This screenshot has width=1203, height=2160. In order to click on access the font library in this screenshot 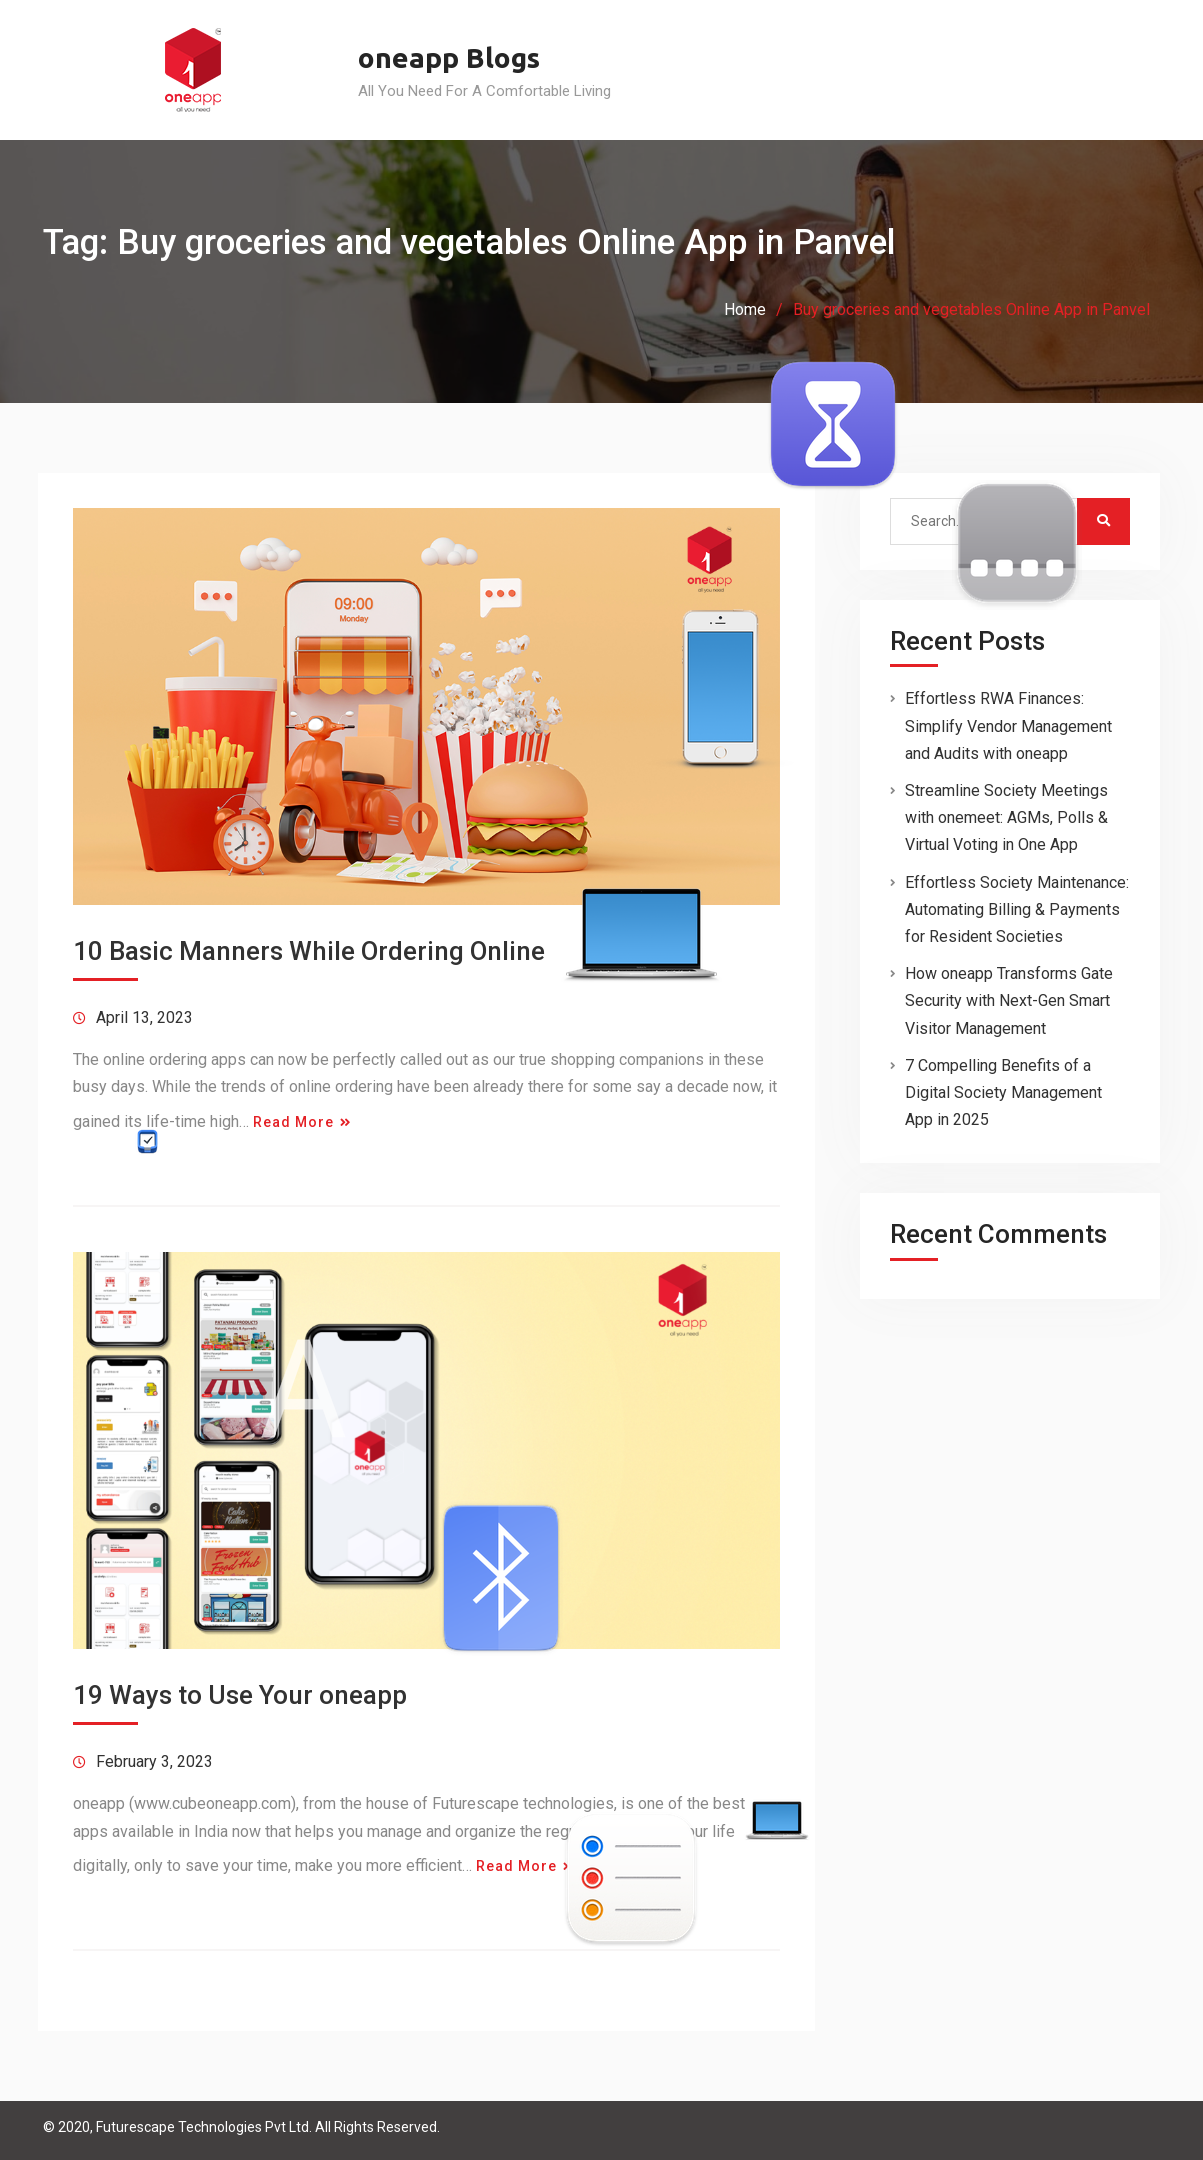, I will do `click(303, 1388)`.